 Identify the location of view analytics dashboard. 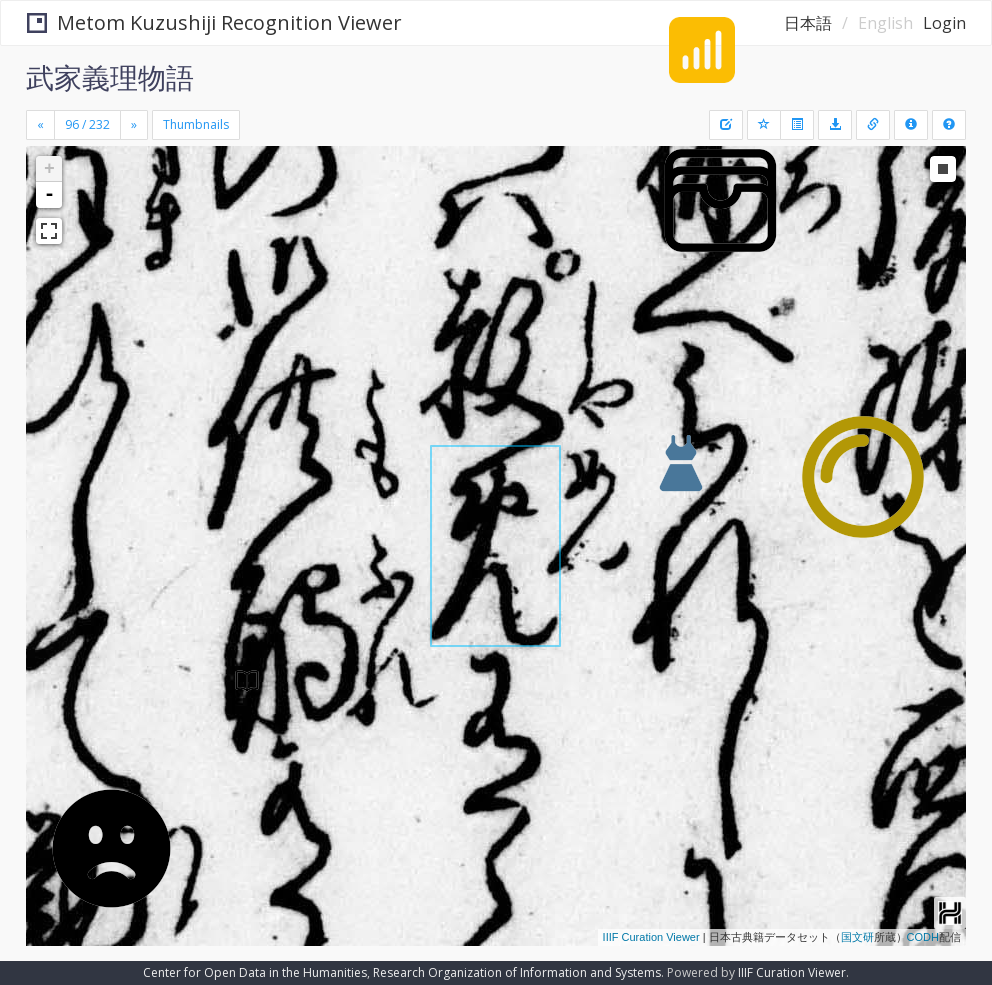
(702, 50).